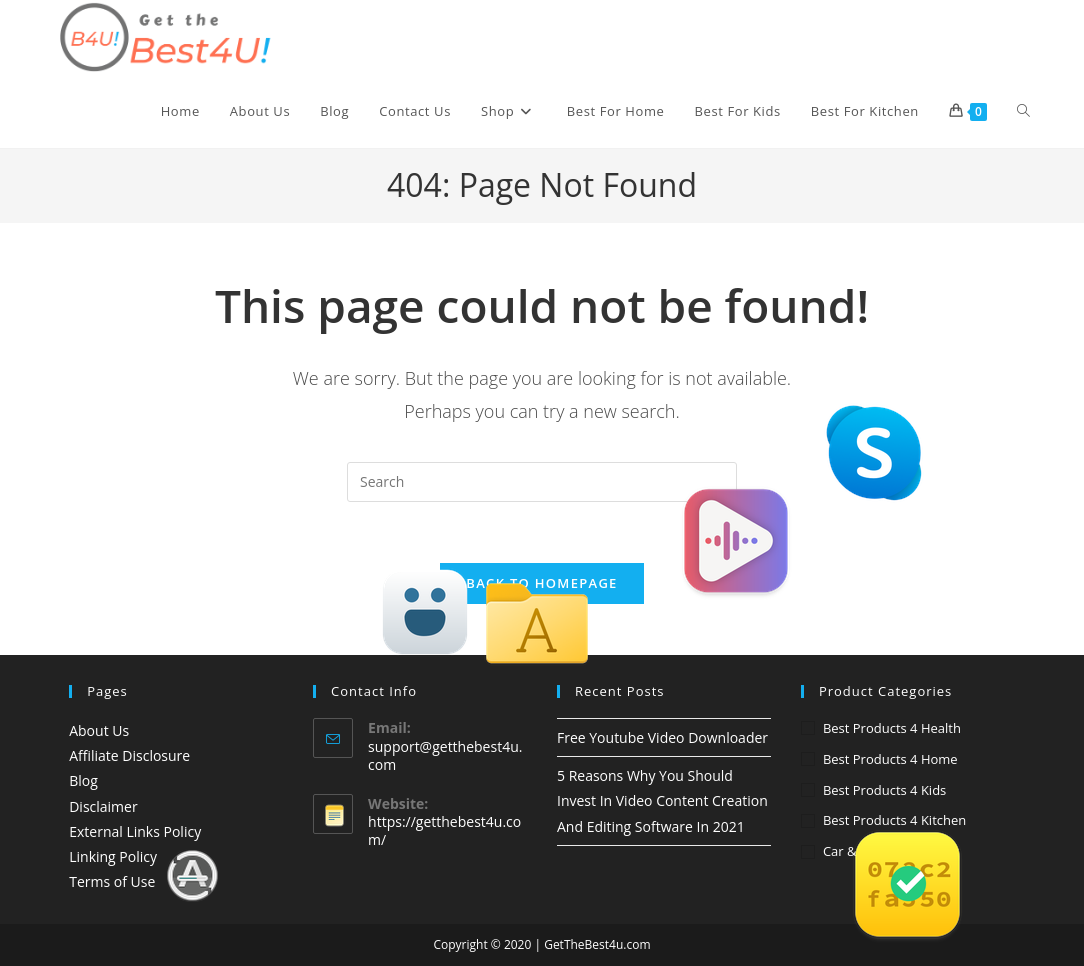 This screenshot has width=1084, height=966. Describe the element at coordinates (334, 815) in the screenshot. I see `open bijiben notes app` at that location.